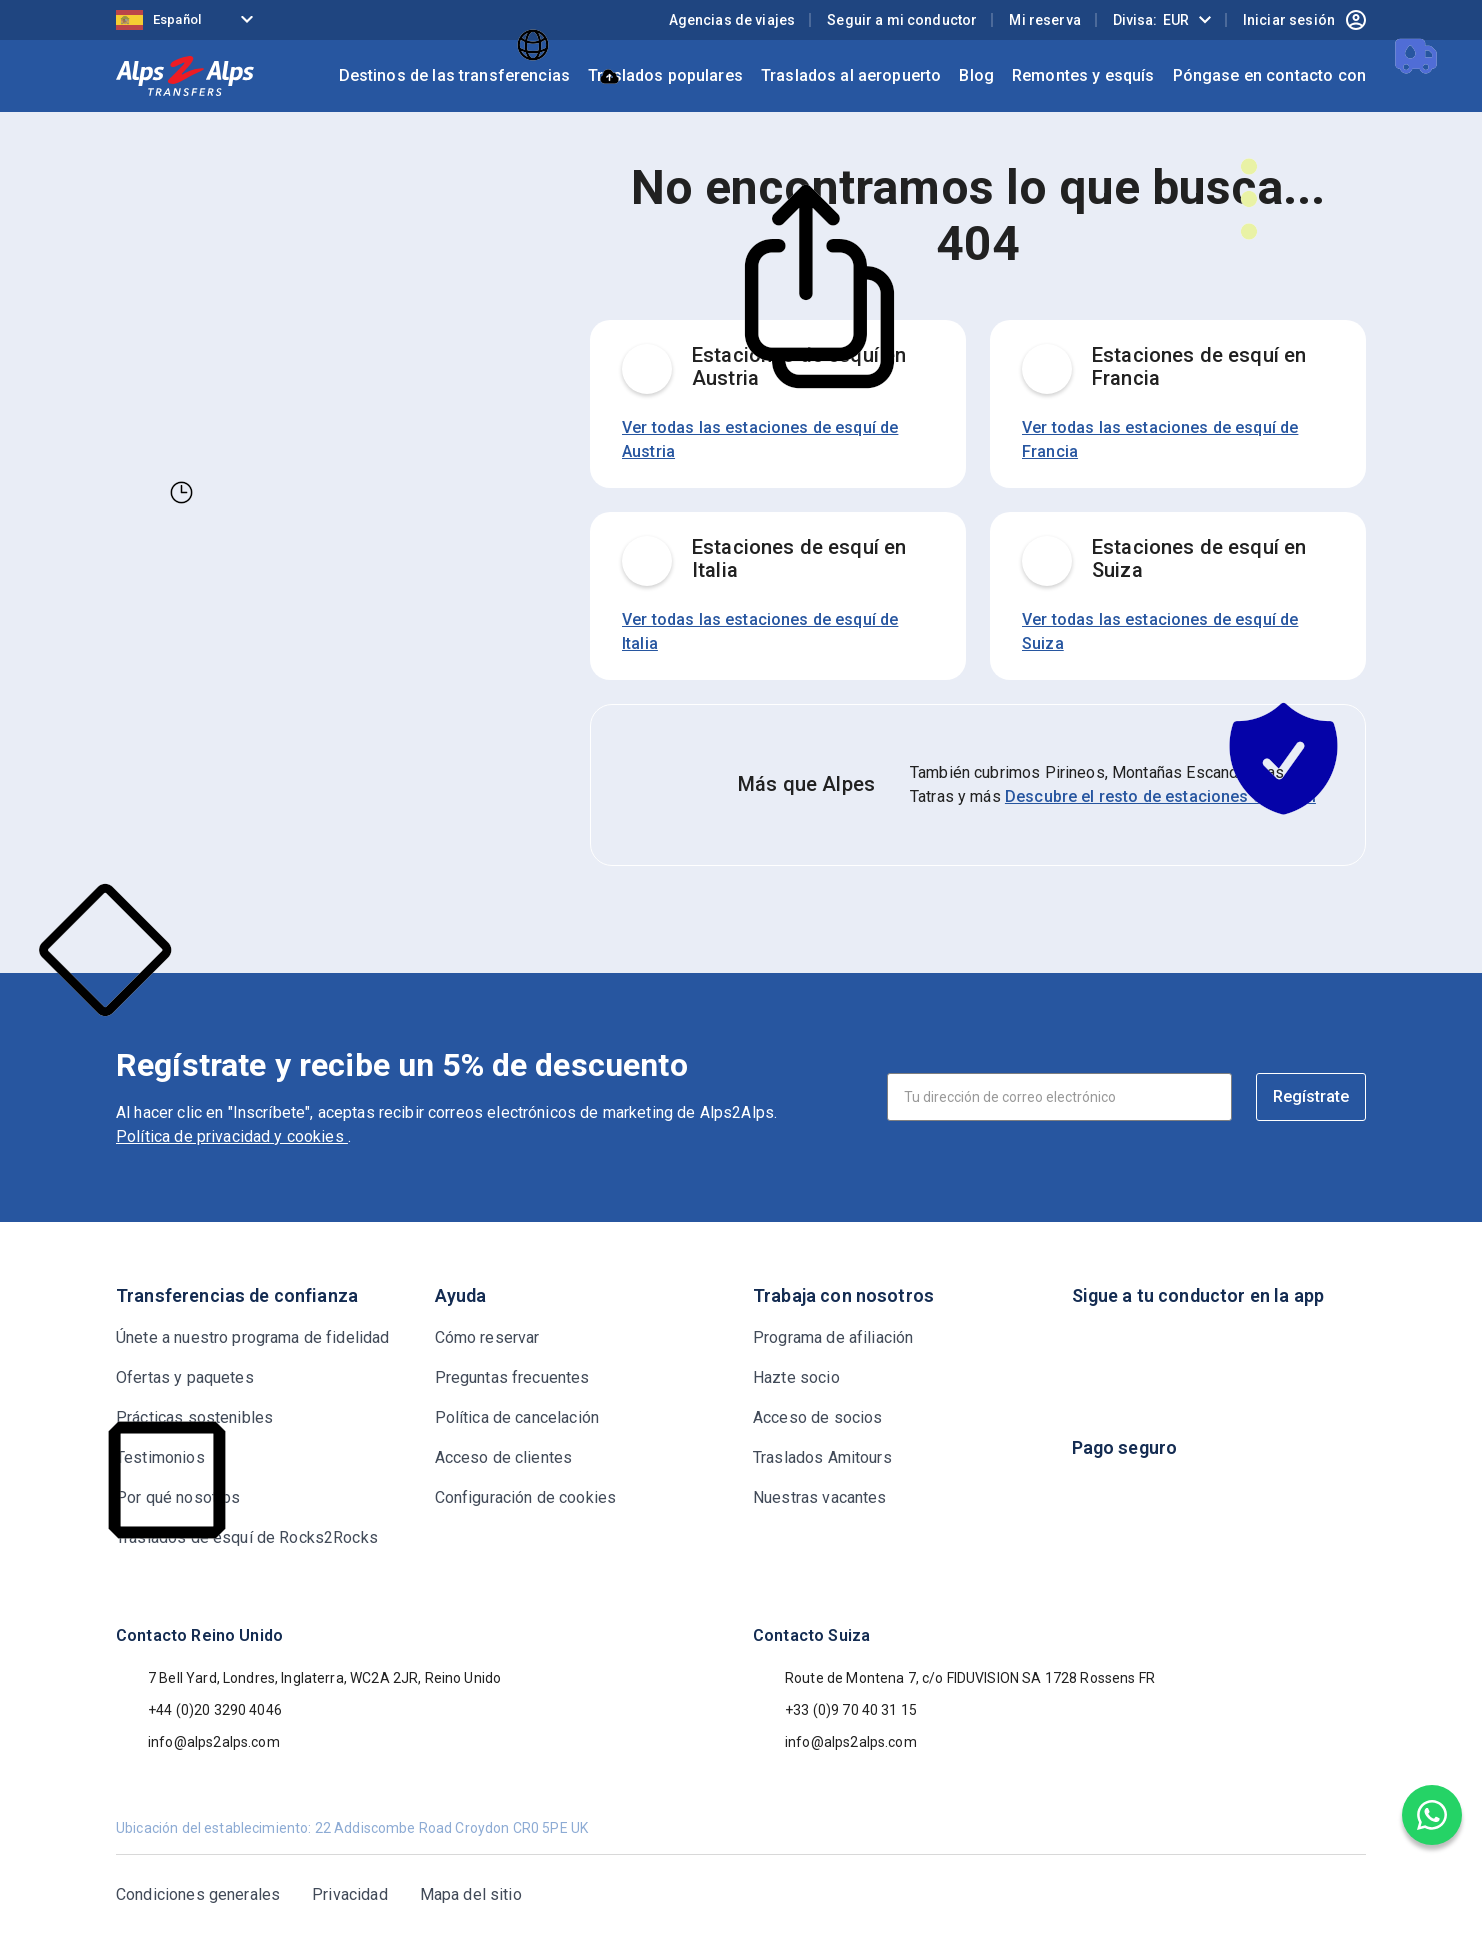 This screenshot has width=1482, height=1935. I want to click on share or export multiple items, so click(819, 286).